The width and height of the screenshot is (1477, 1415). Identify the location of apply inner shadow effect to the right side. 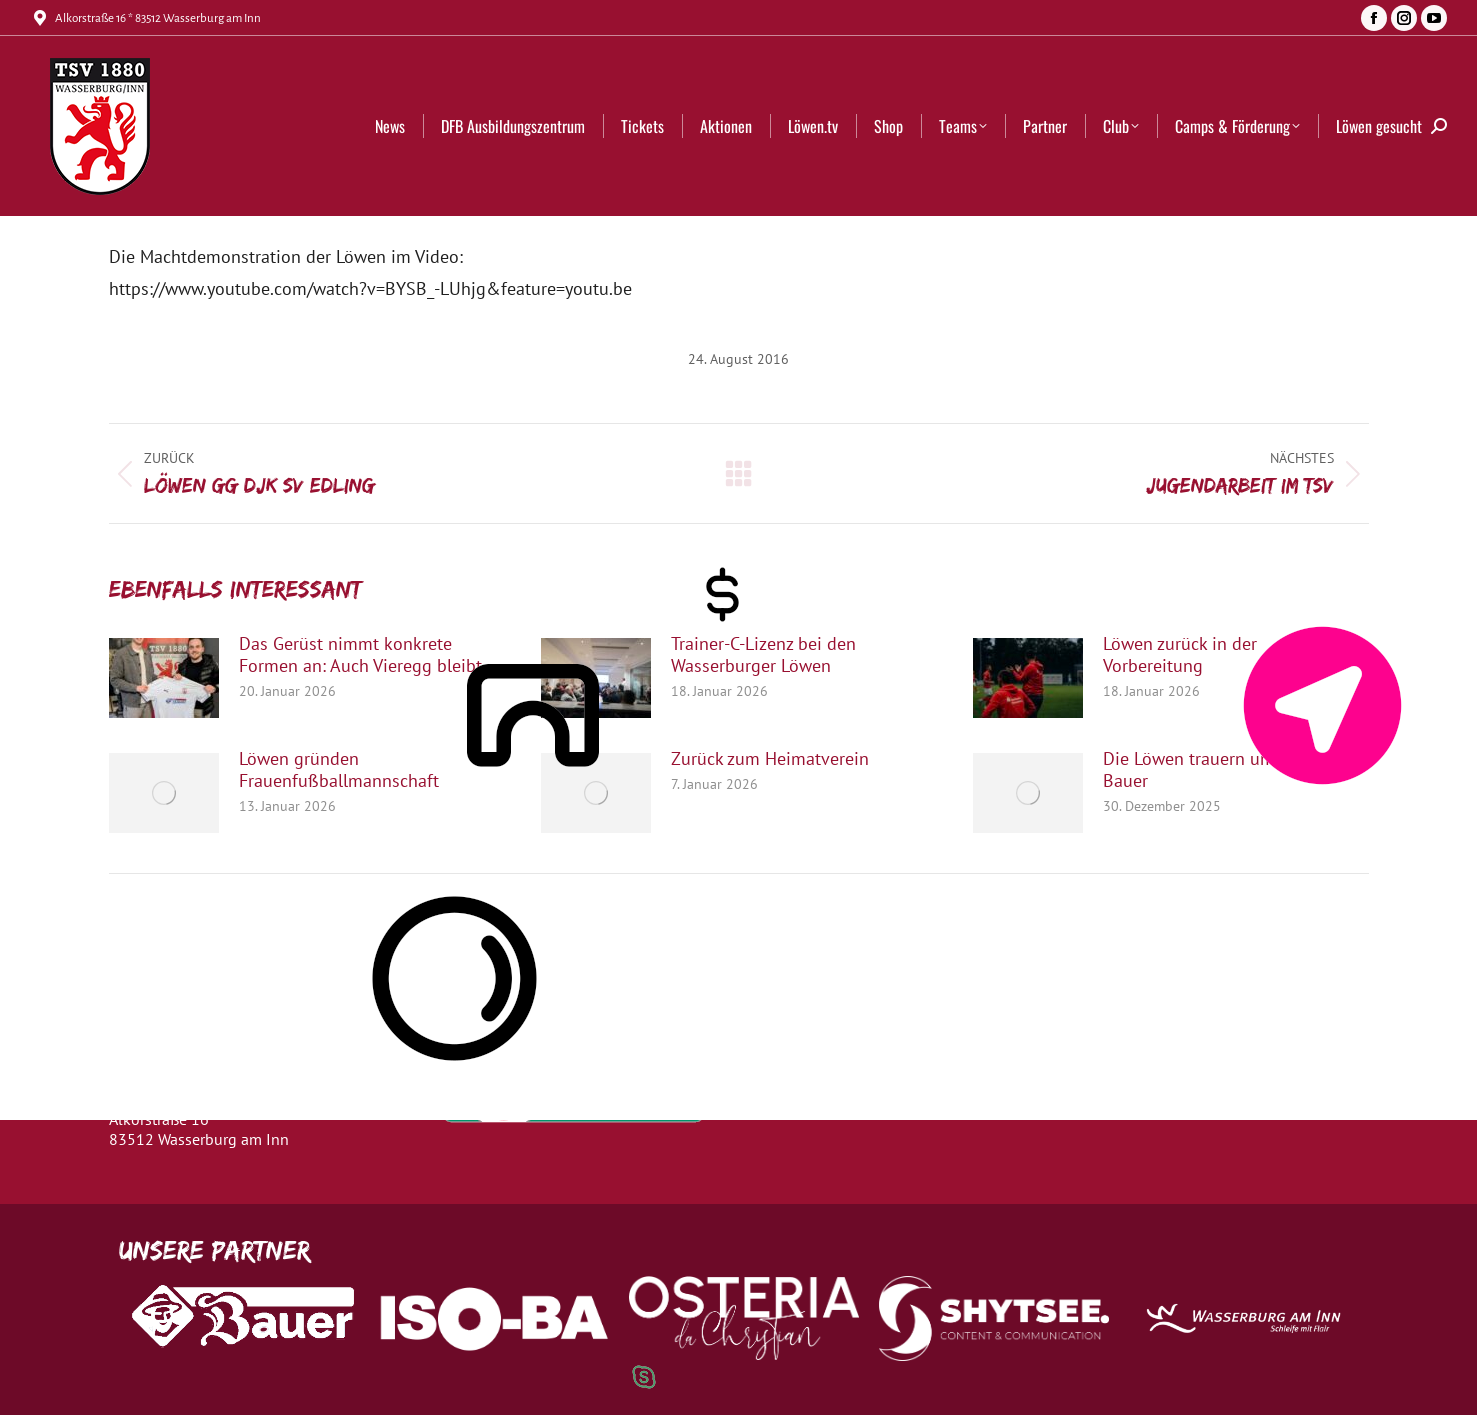
(454, 978).